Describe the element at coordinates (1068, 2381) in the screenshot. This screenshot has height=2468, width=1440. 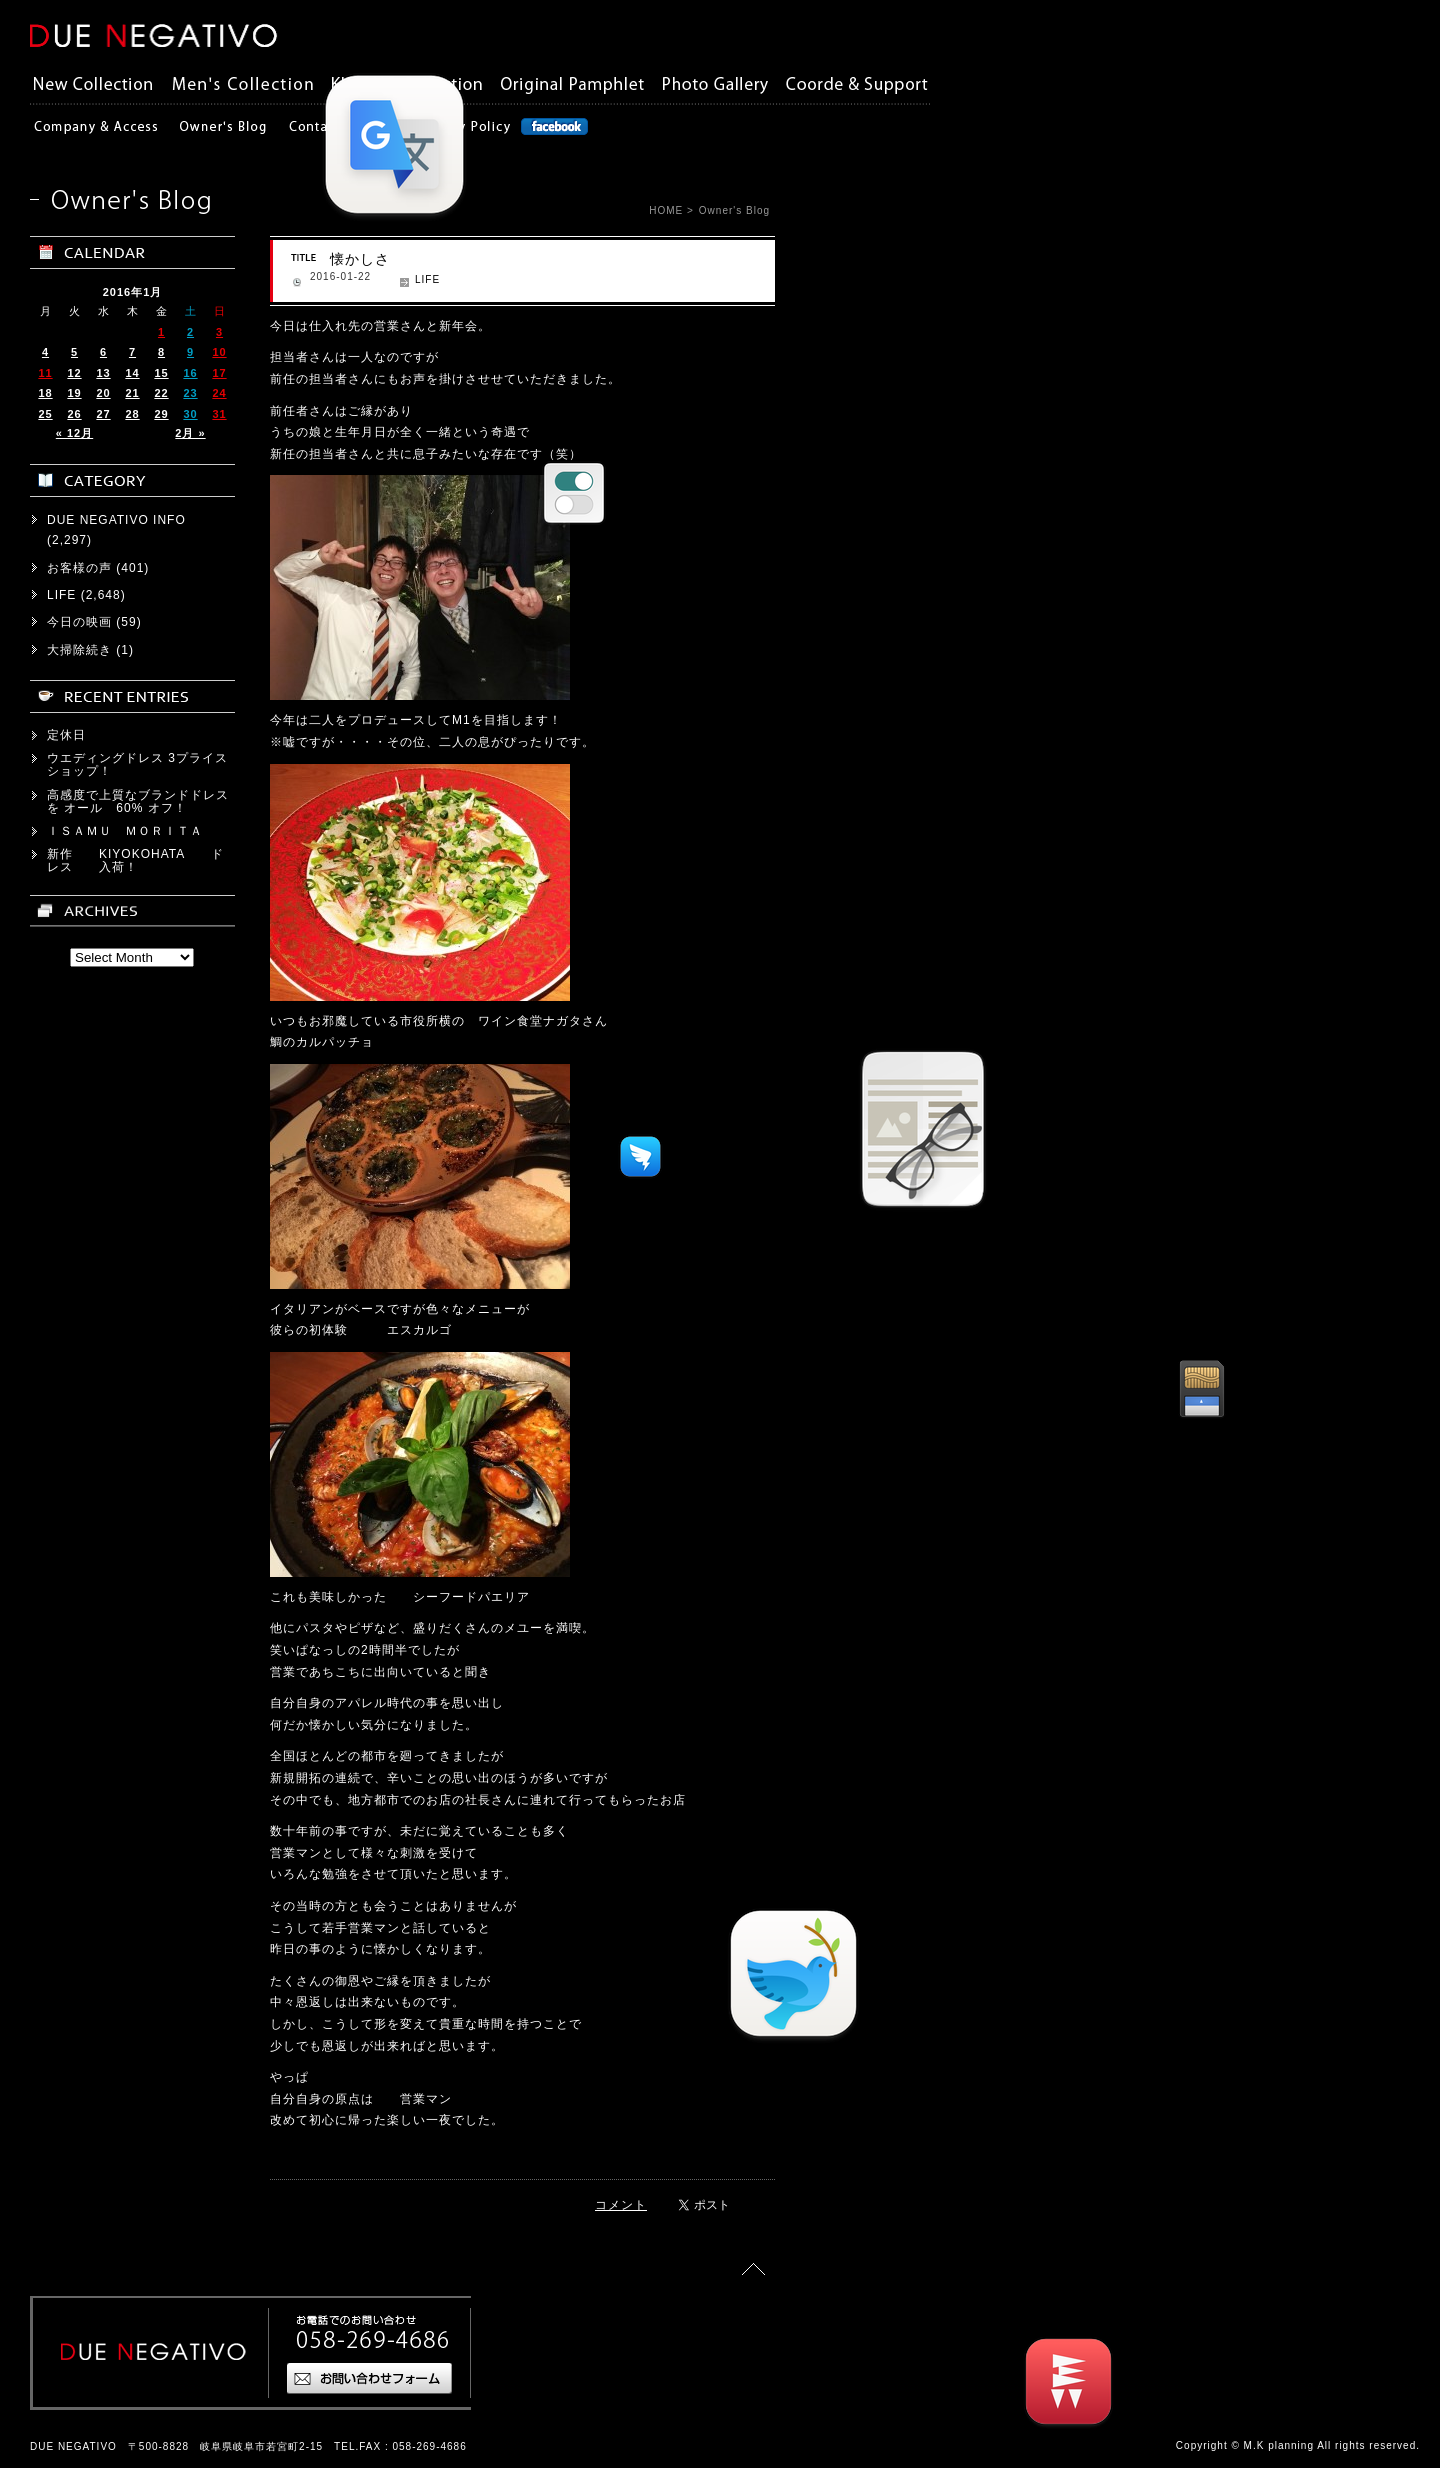
I see `open persepolis download manager` at that location.